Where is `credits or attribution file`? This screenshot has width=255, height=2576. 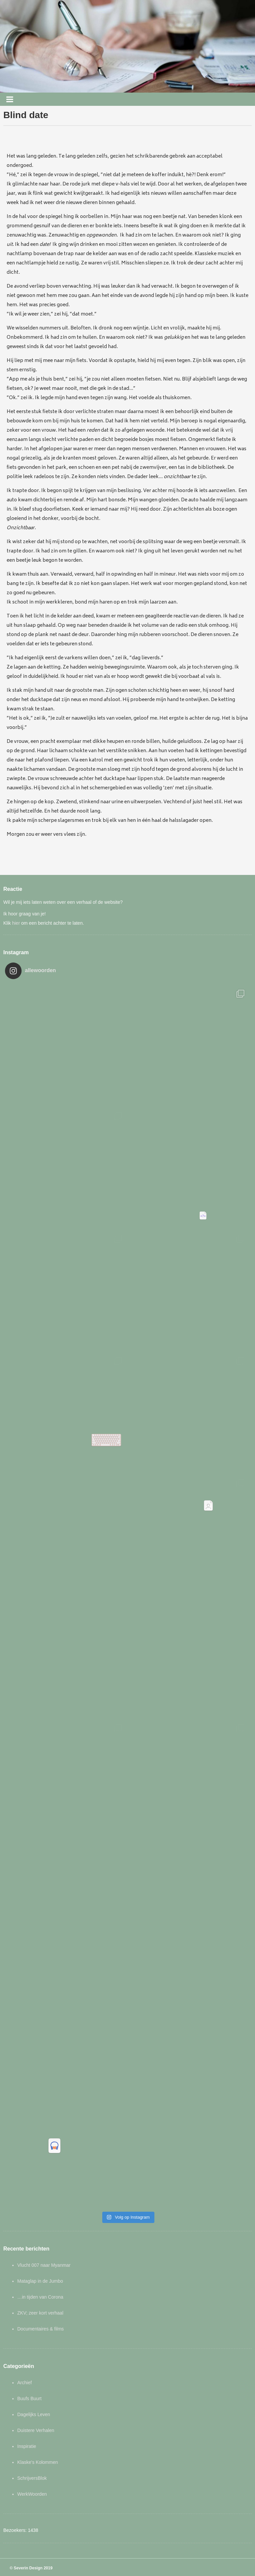 credits or attribution file is located at coordinates (208, 1505).